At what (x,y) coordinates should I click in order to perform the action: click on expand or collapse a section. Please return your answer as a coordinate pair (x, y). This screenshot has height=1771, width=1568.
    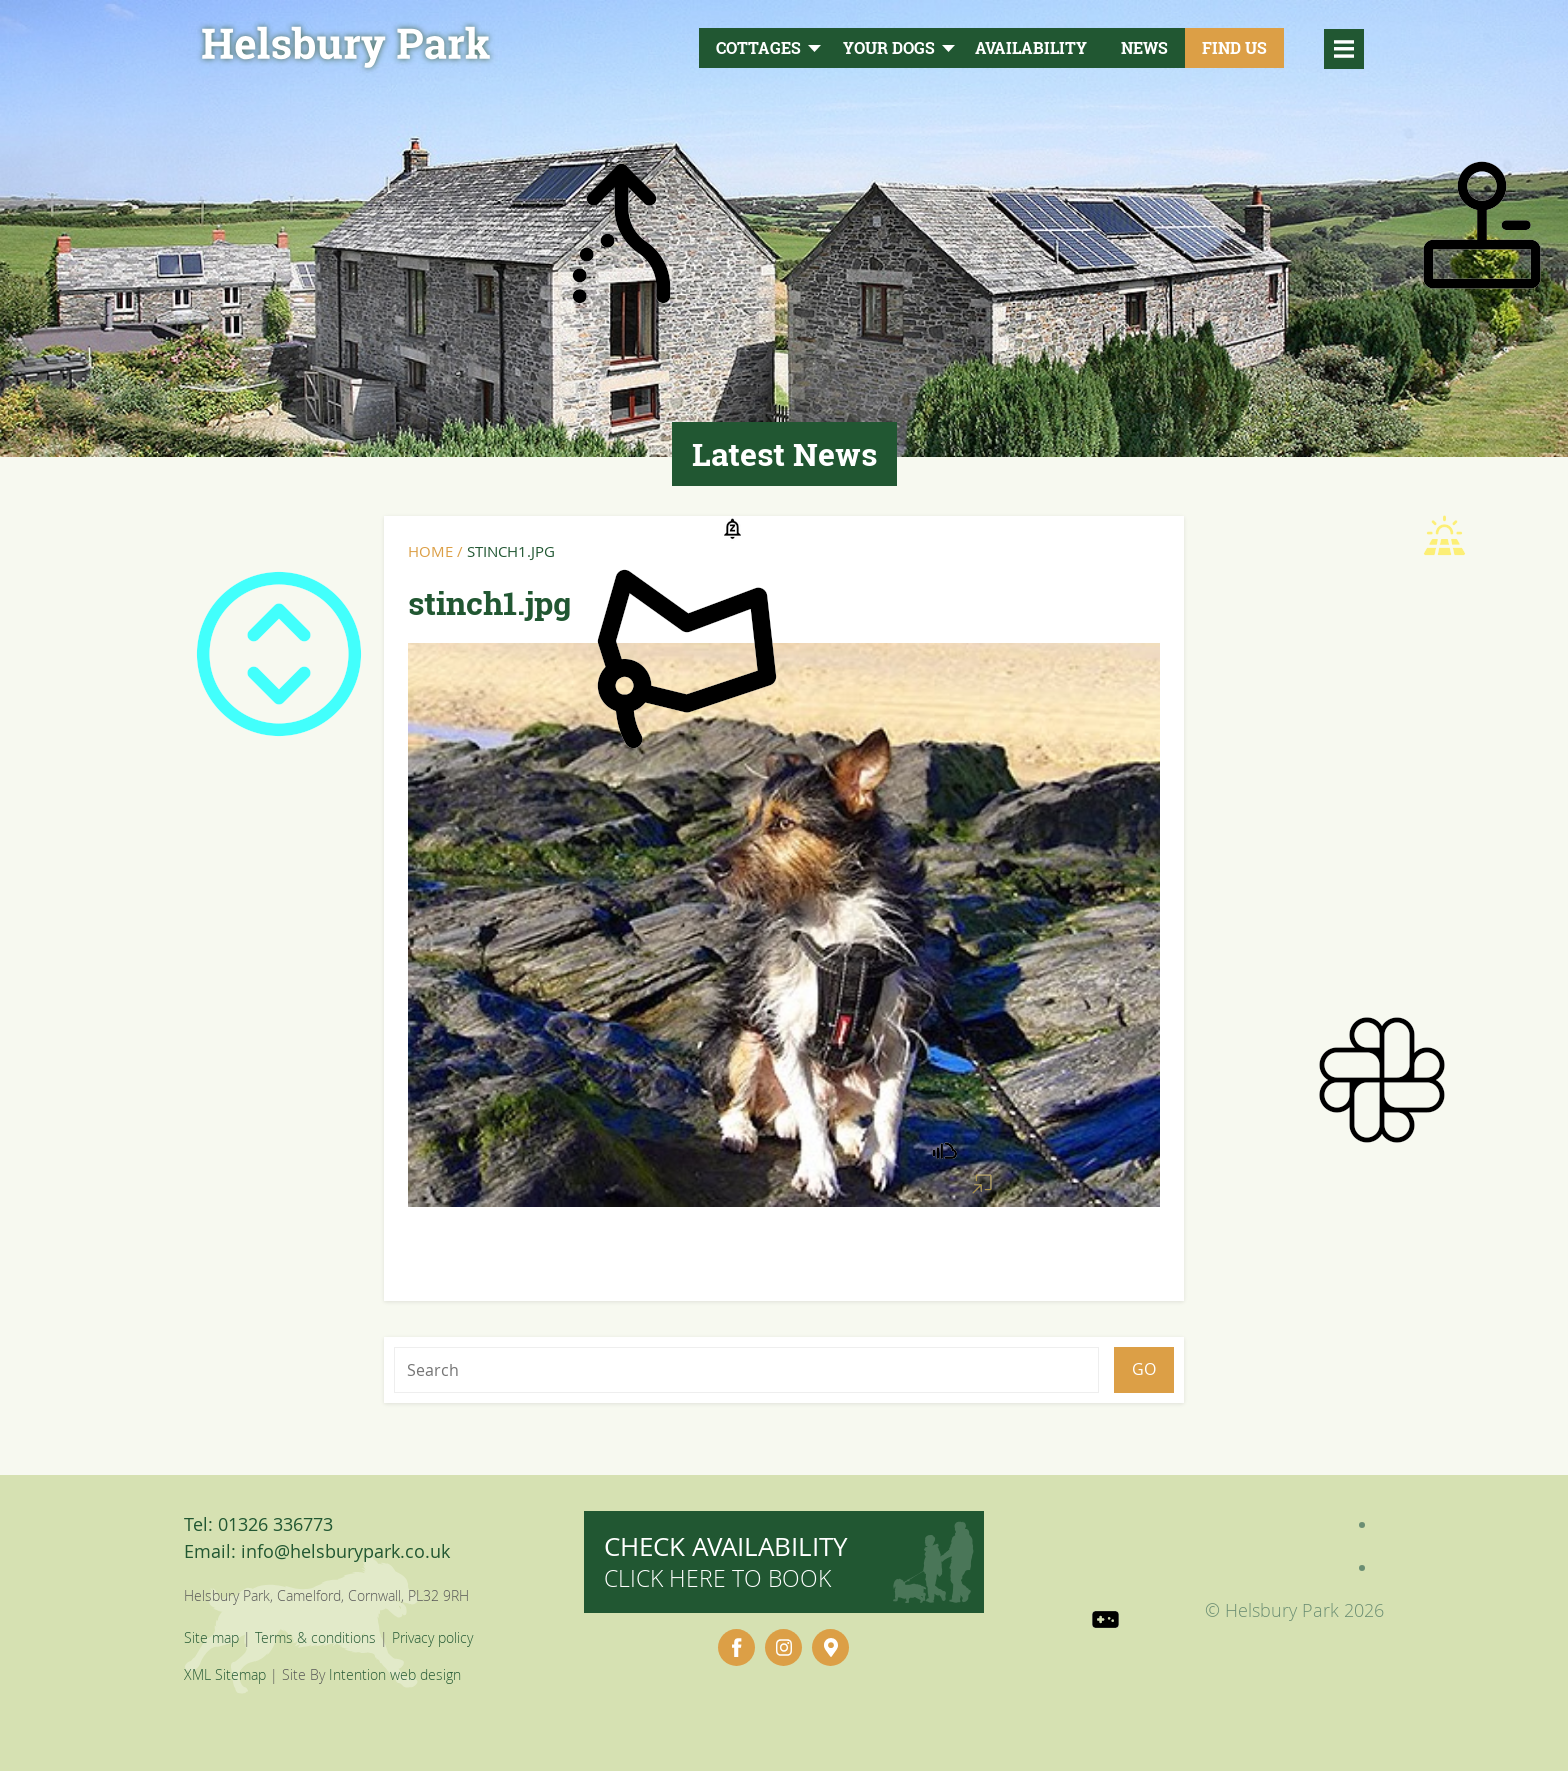
    Looking at the image, I should click on (279, 654).